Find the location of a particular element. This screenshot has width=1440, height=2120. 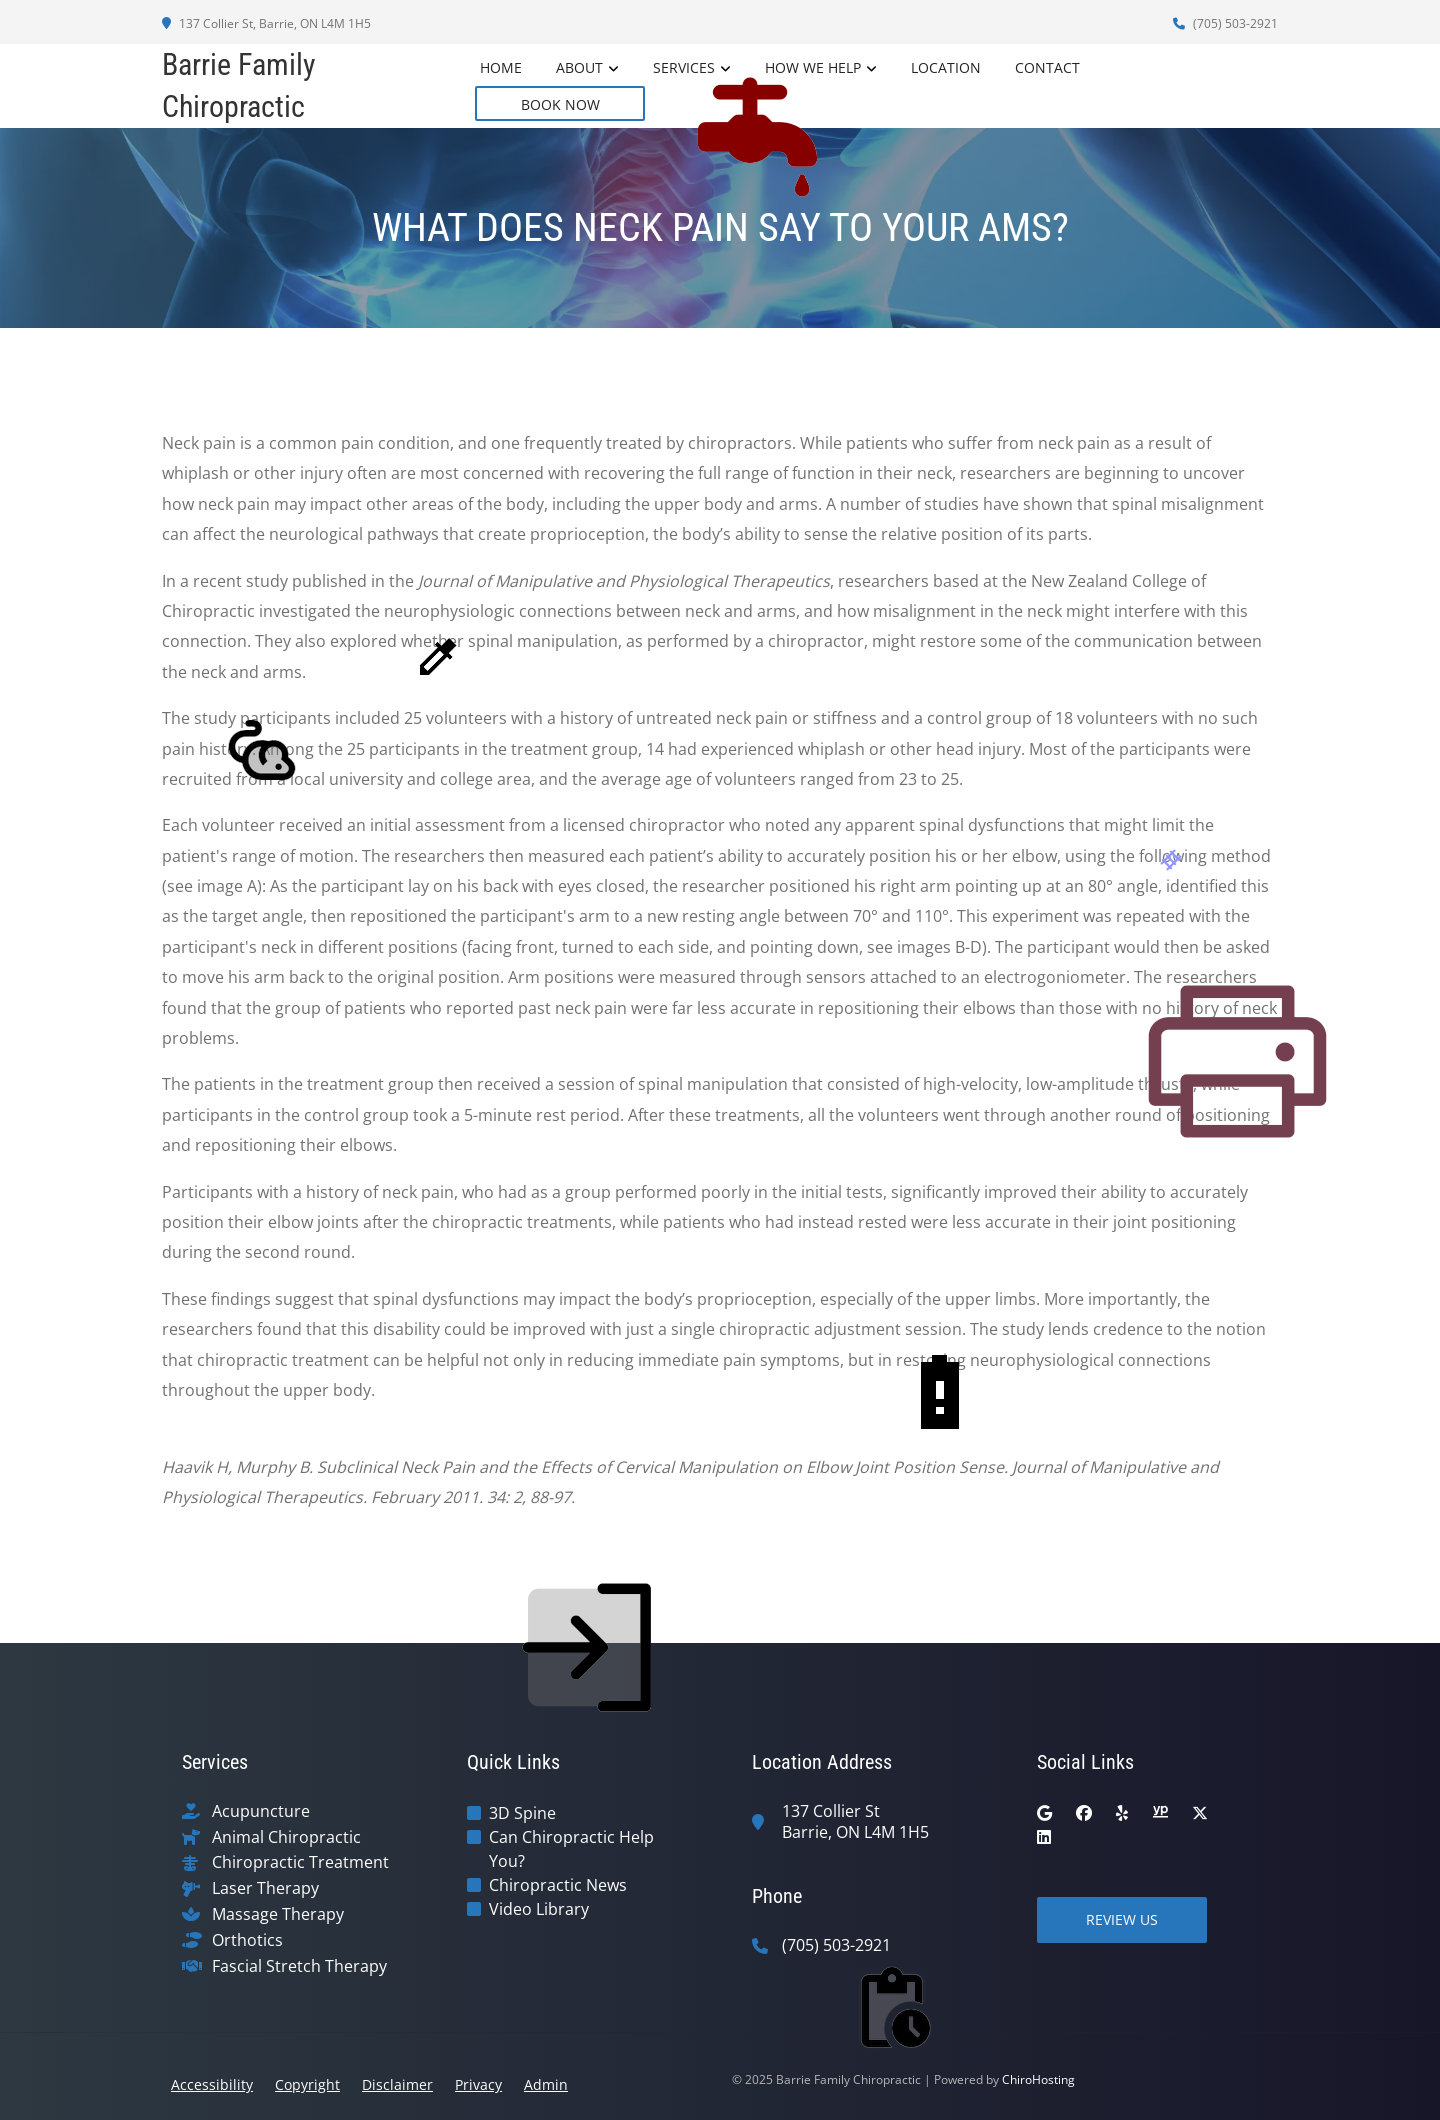

sign in to your account is located at coordinates (597, 1647).